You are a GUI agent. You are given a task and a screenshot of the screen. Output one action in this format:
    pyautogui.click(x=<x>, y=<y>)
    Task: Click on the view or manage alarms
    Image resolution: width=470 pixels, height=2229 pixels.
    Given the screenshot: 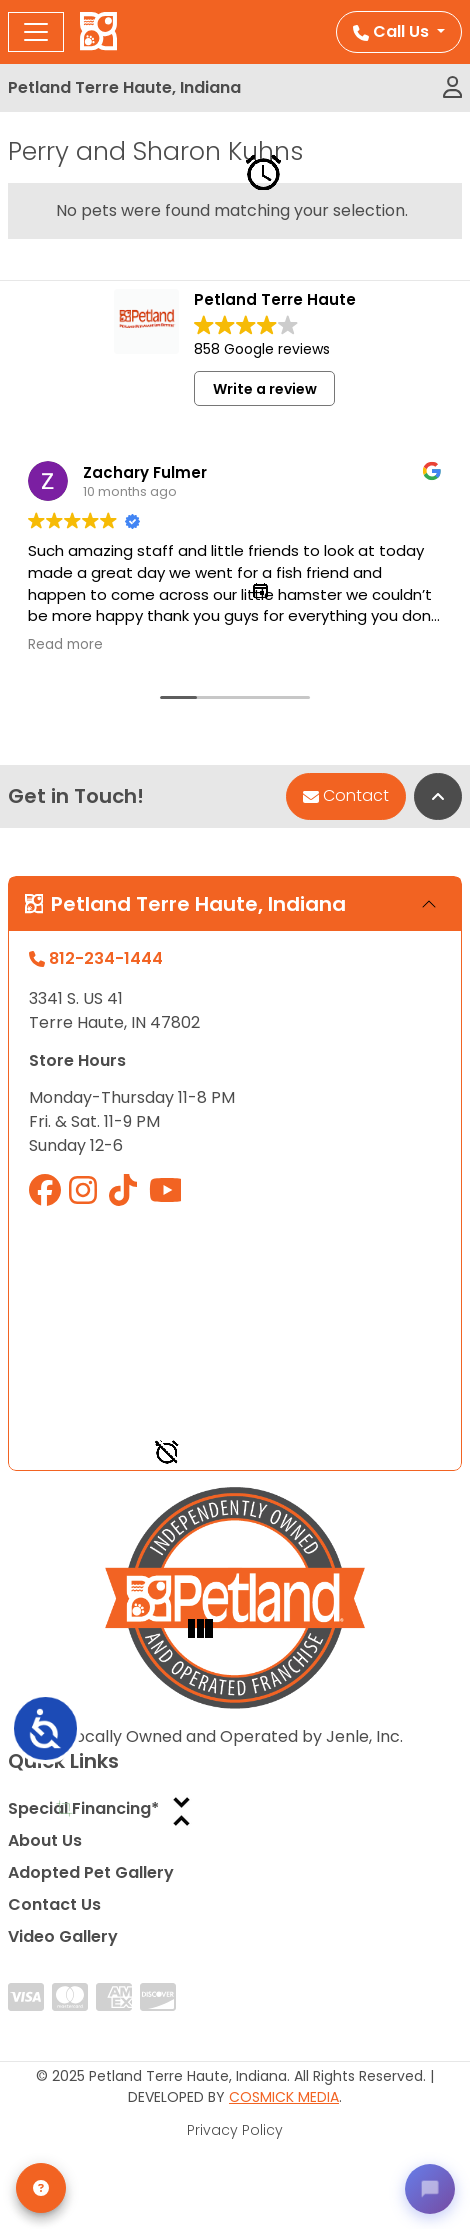 What is the action you would take?
    pyautogui.click(x=263, y=172)
    